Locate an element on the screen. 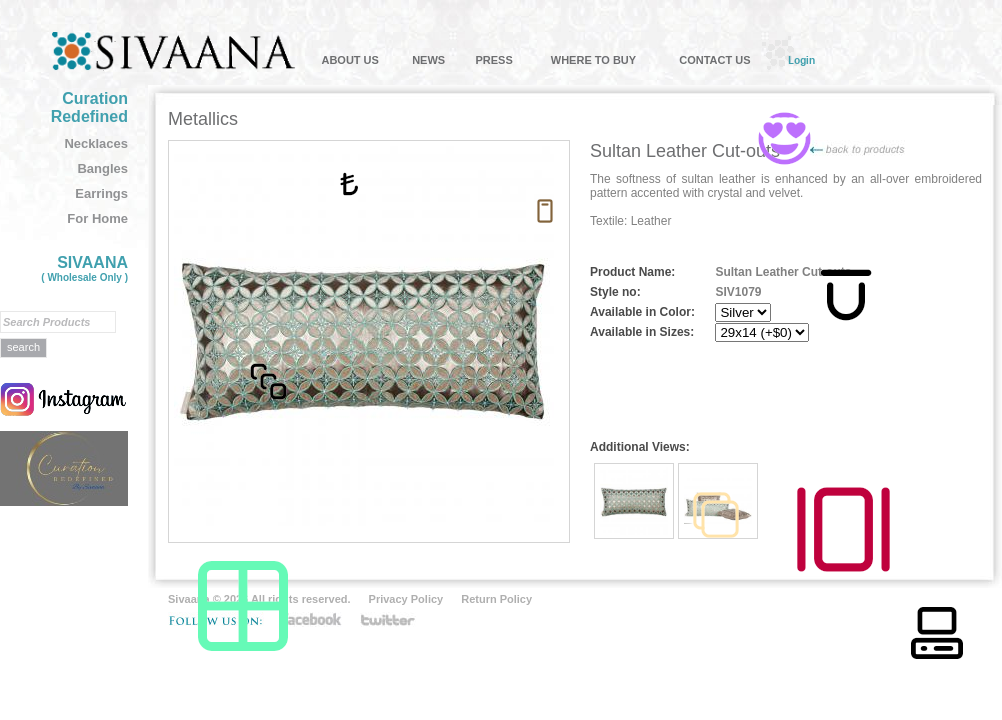 This screenshot has height=720, width=1002. launch a github codespace is located at coordinates (937, 633).